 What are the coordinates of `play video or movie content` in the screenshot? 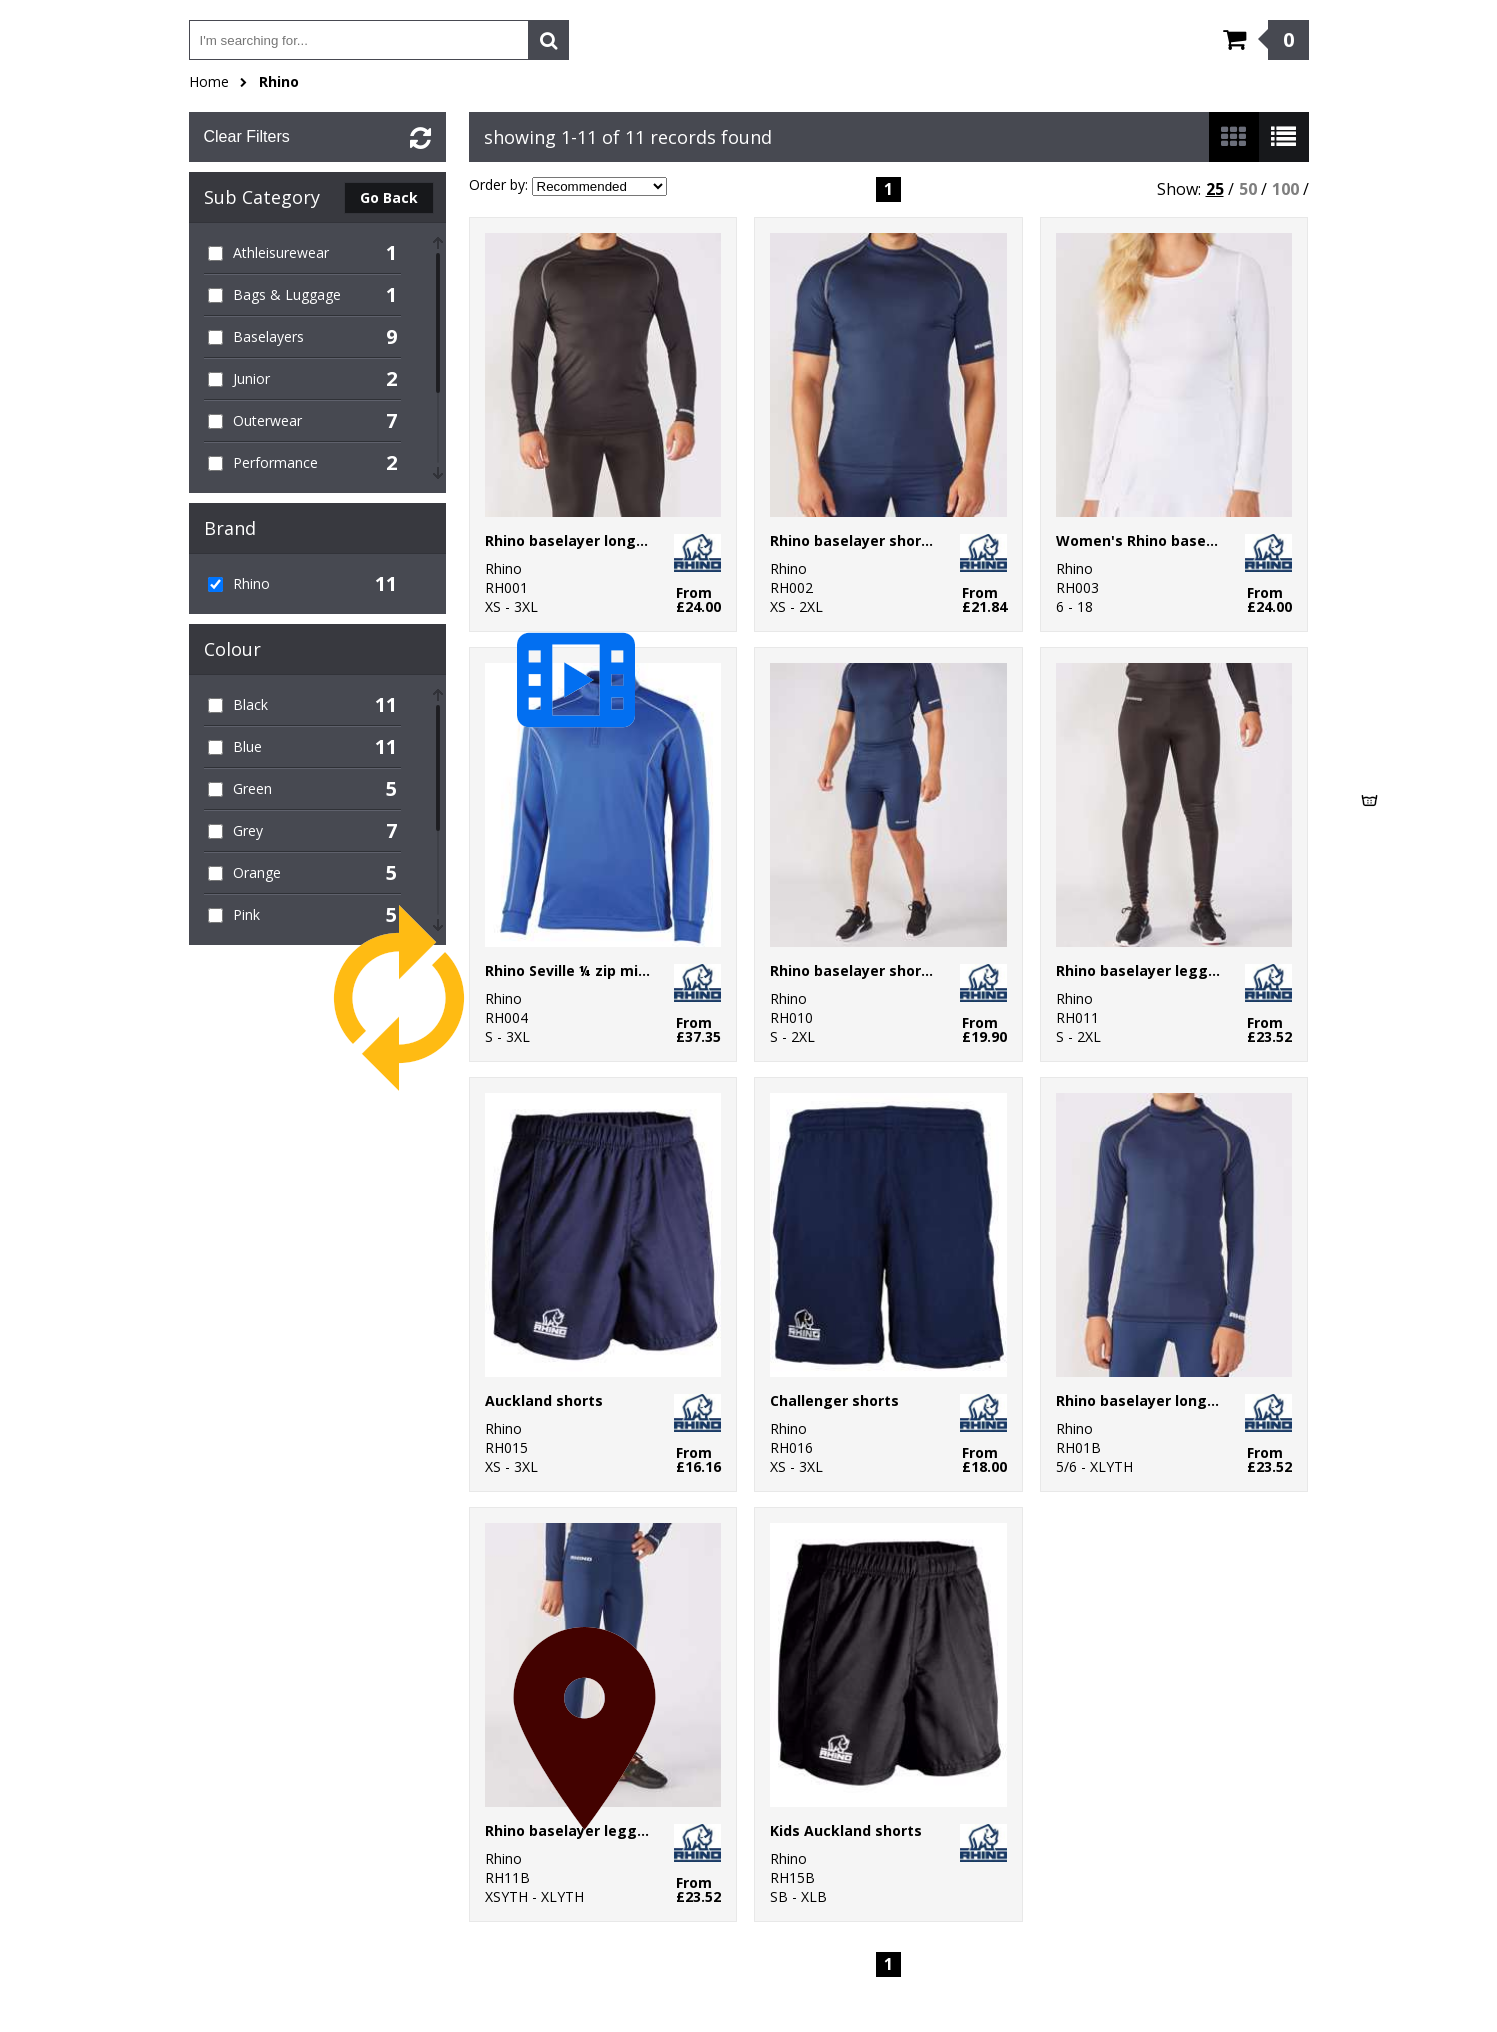 It's located at (576, 680).